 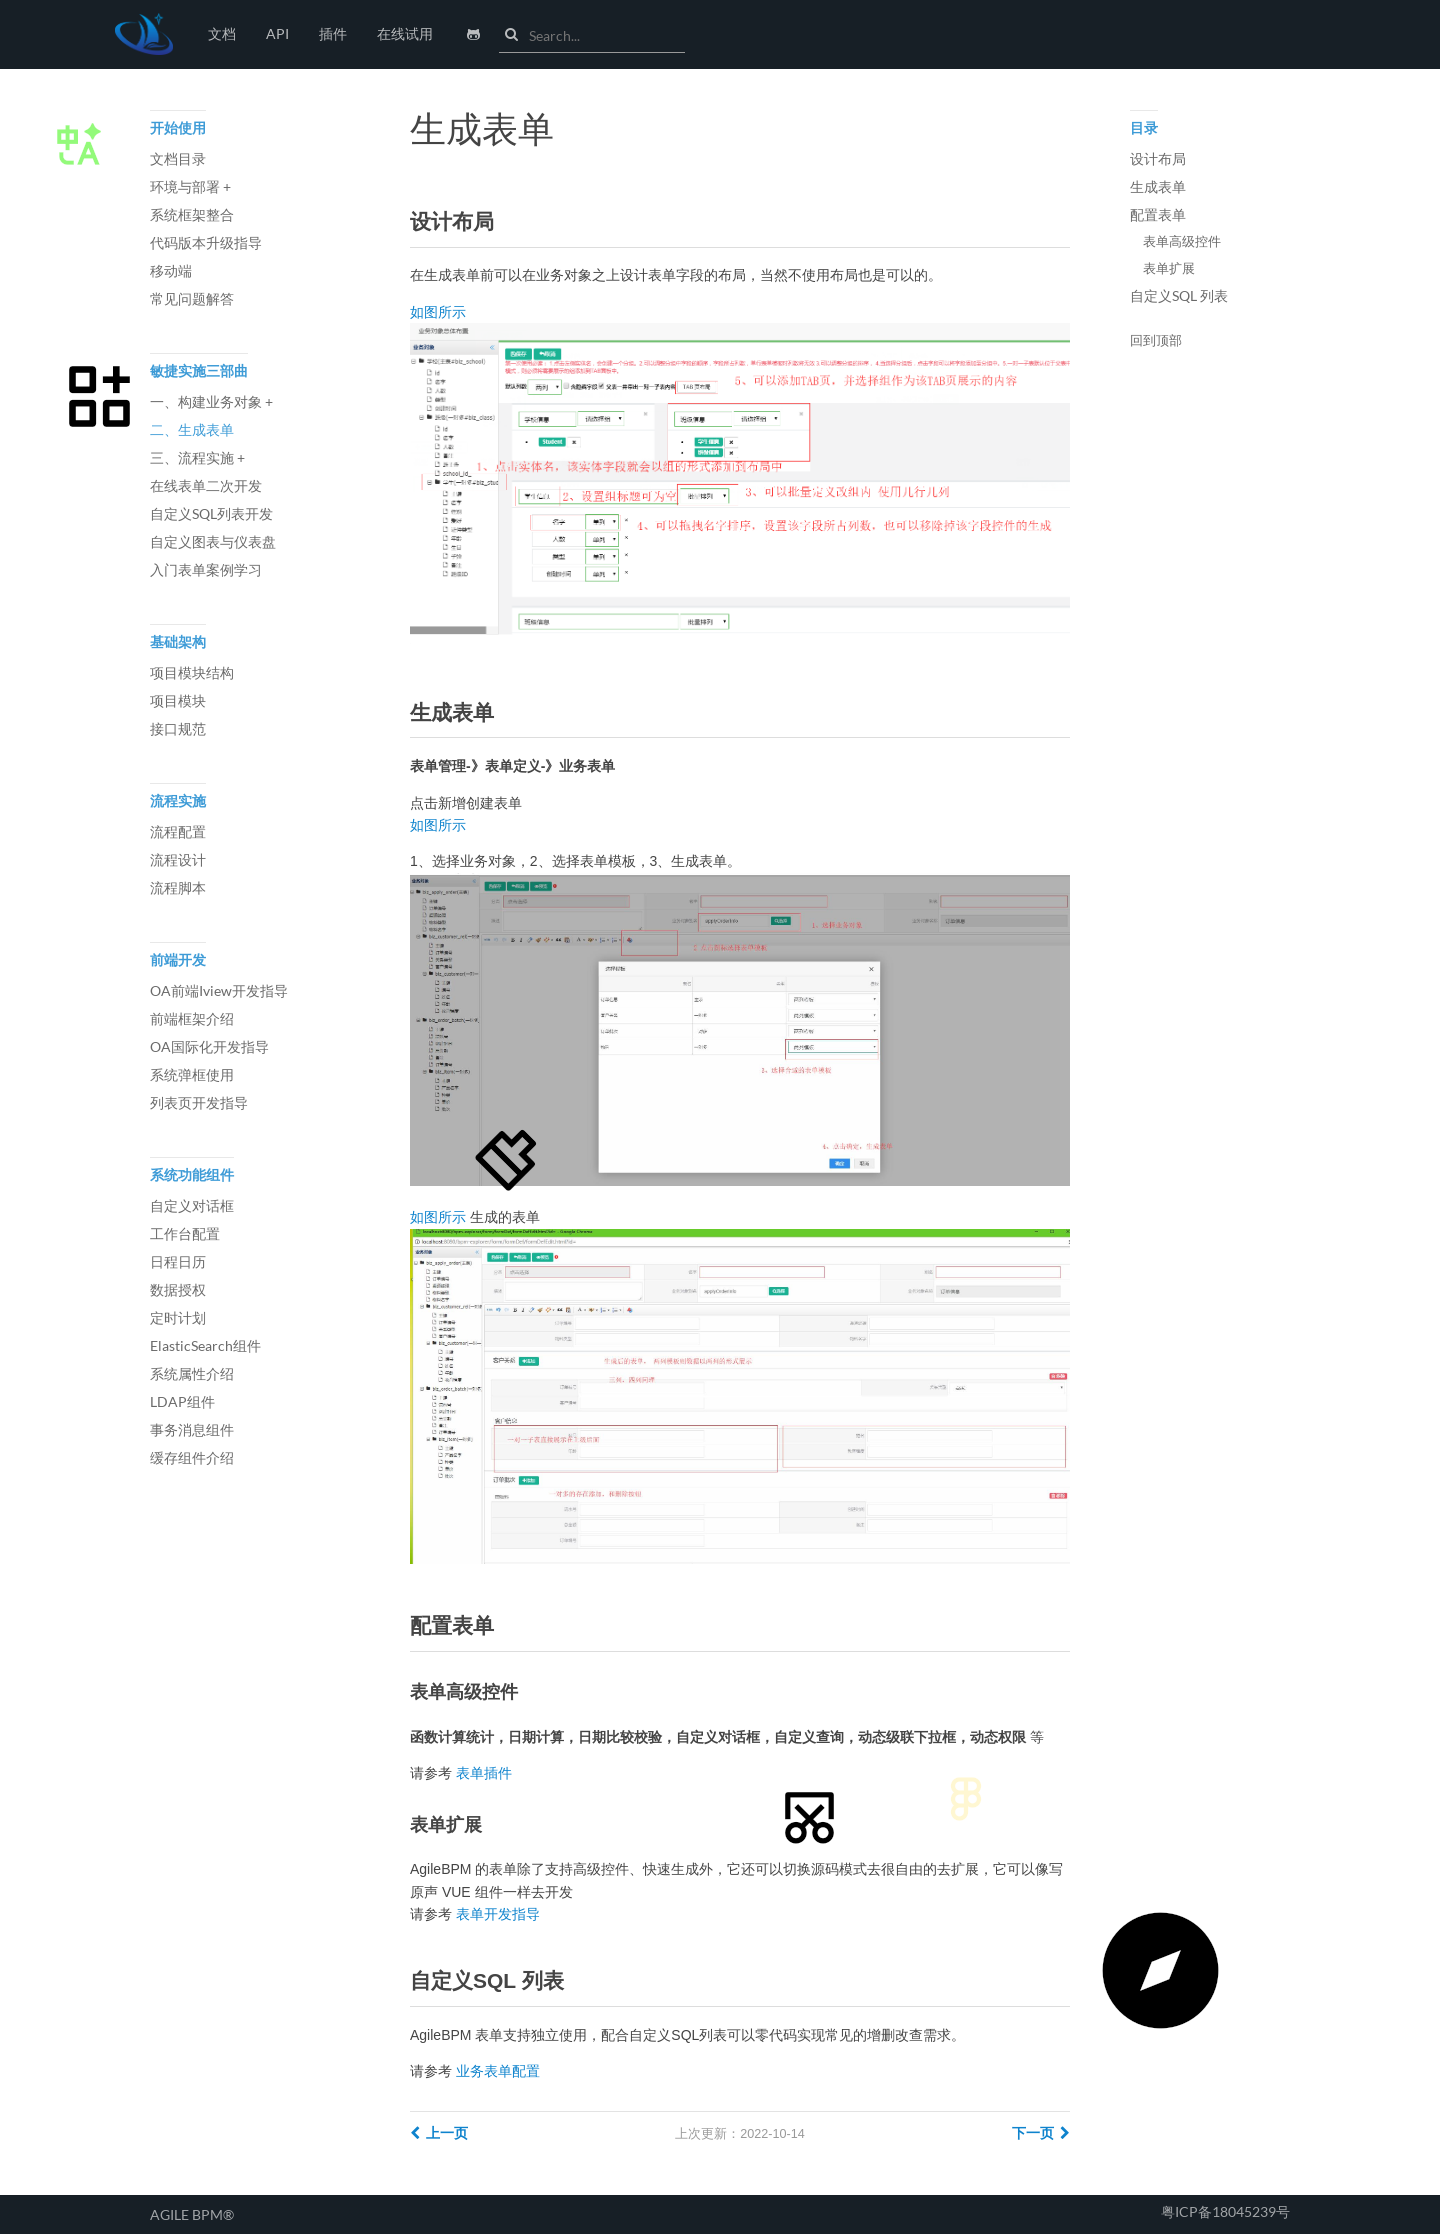 I want to click on open navigation or compass app, so click(x=1160, y=1970).